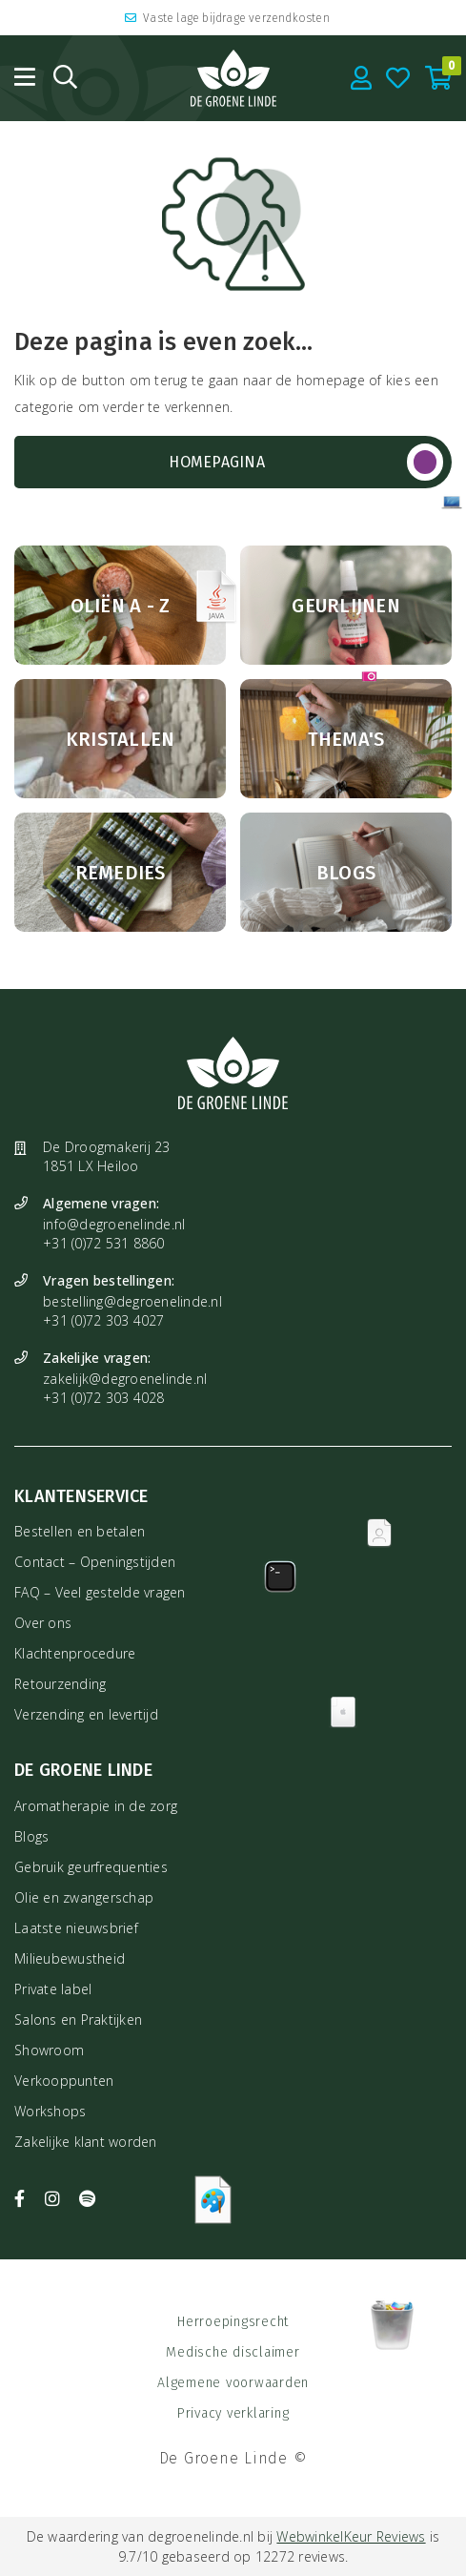 The width and height of the screenshot is (466, 2576). What do you see at coordinates (213, 2199) in the screenshot?
I see `open file in paint application` at bounding box center [213, 2199].